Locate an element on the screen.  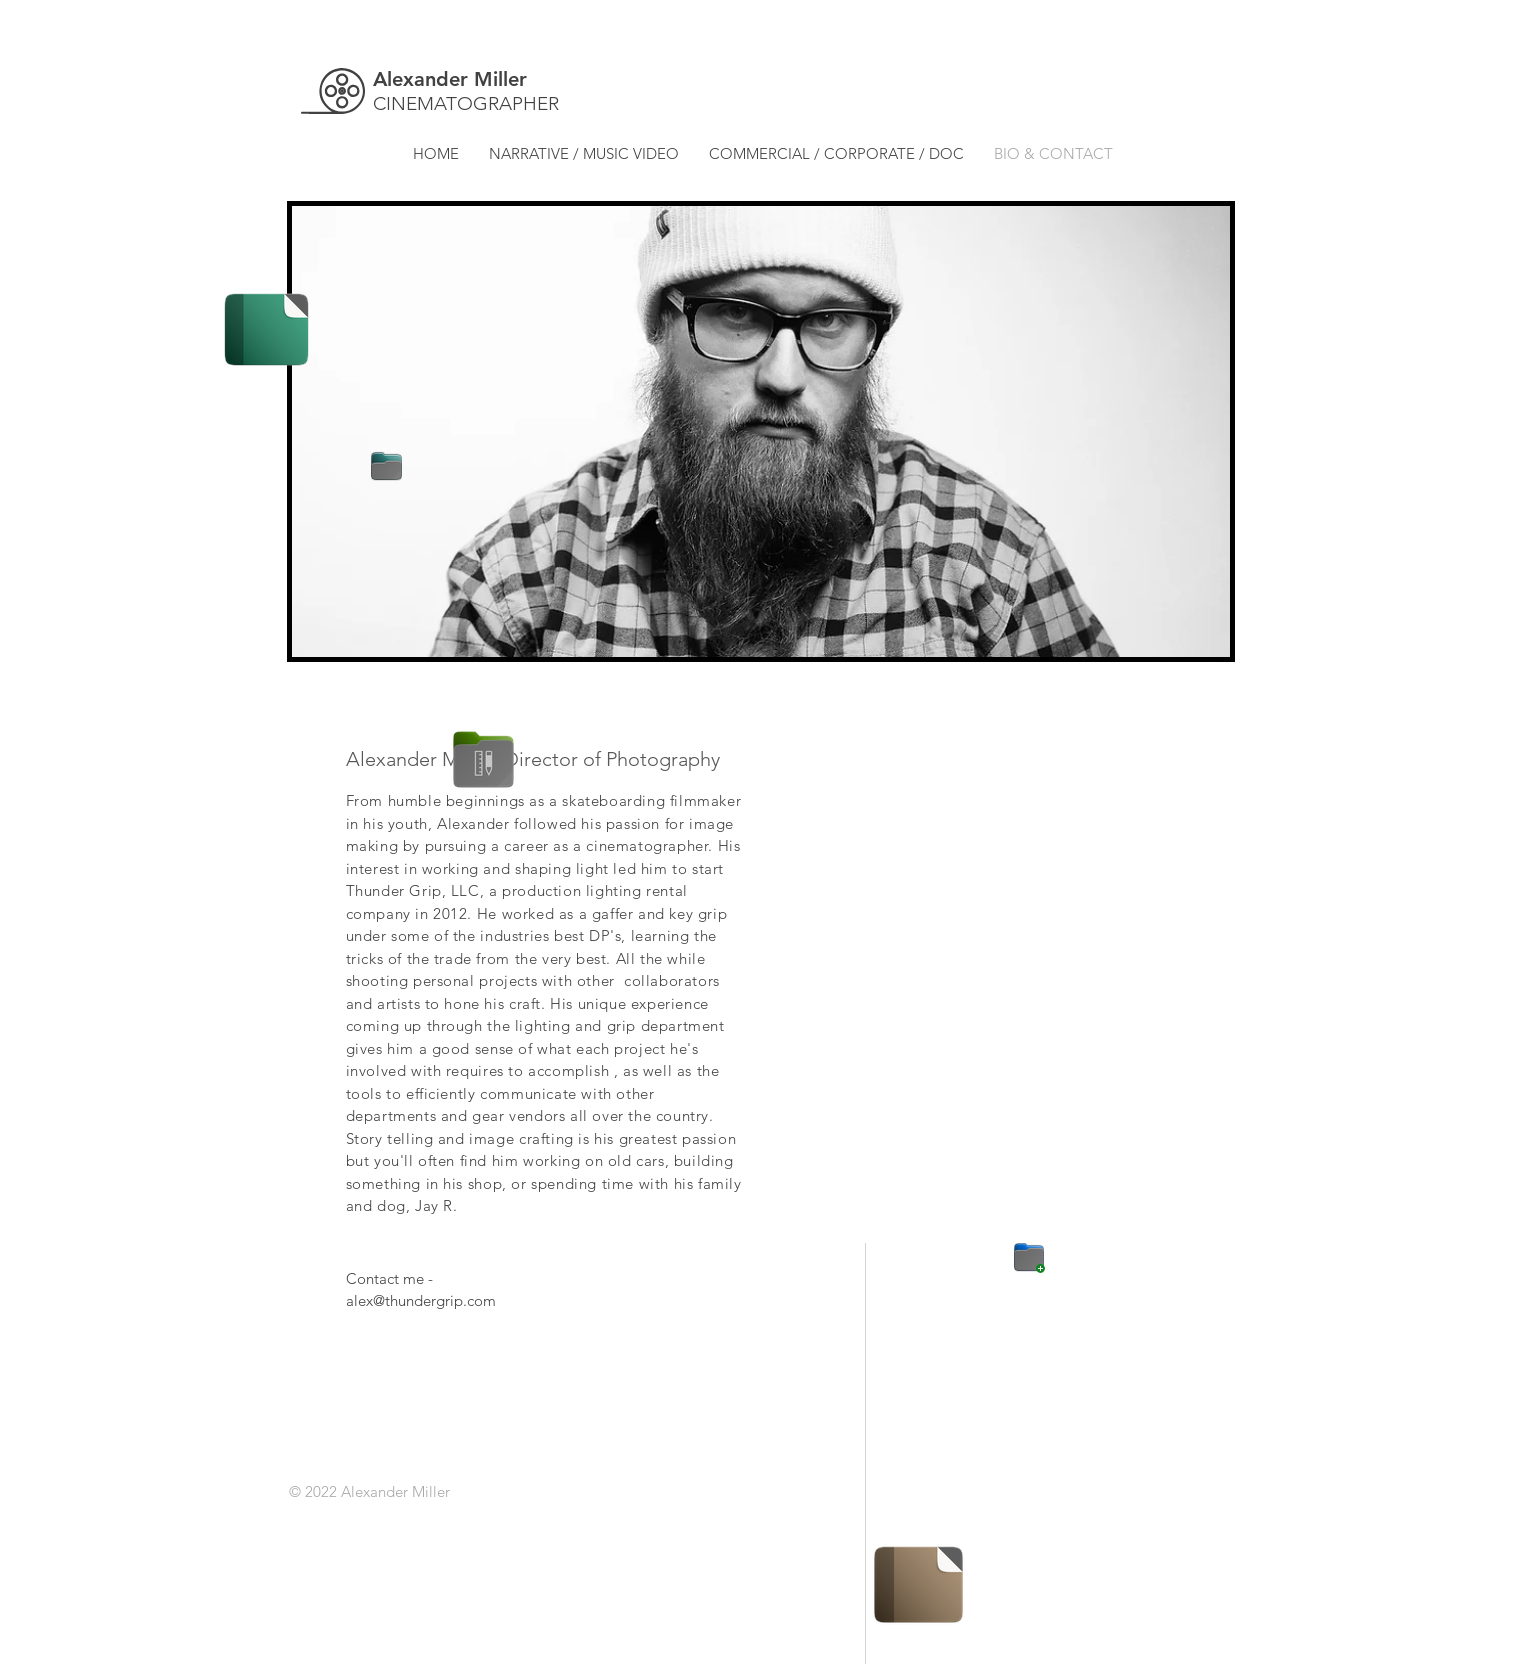
create a new folder is located at coordinates (1029, 1257).